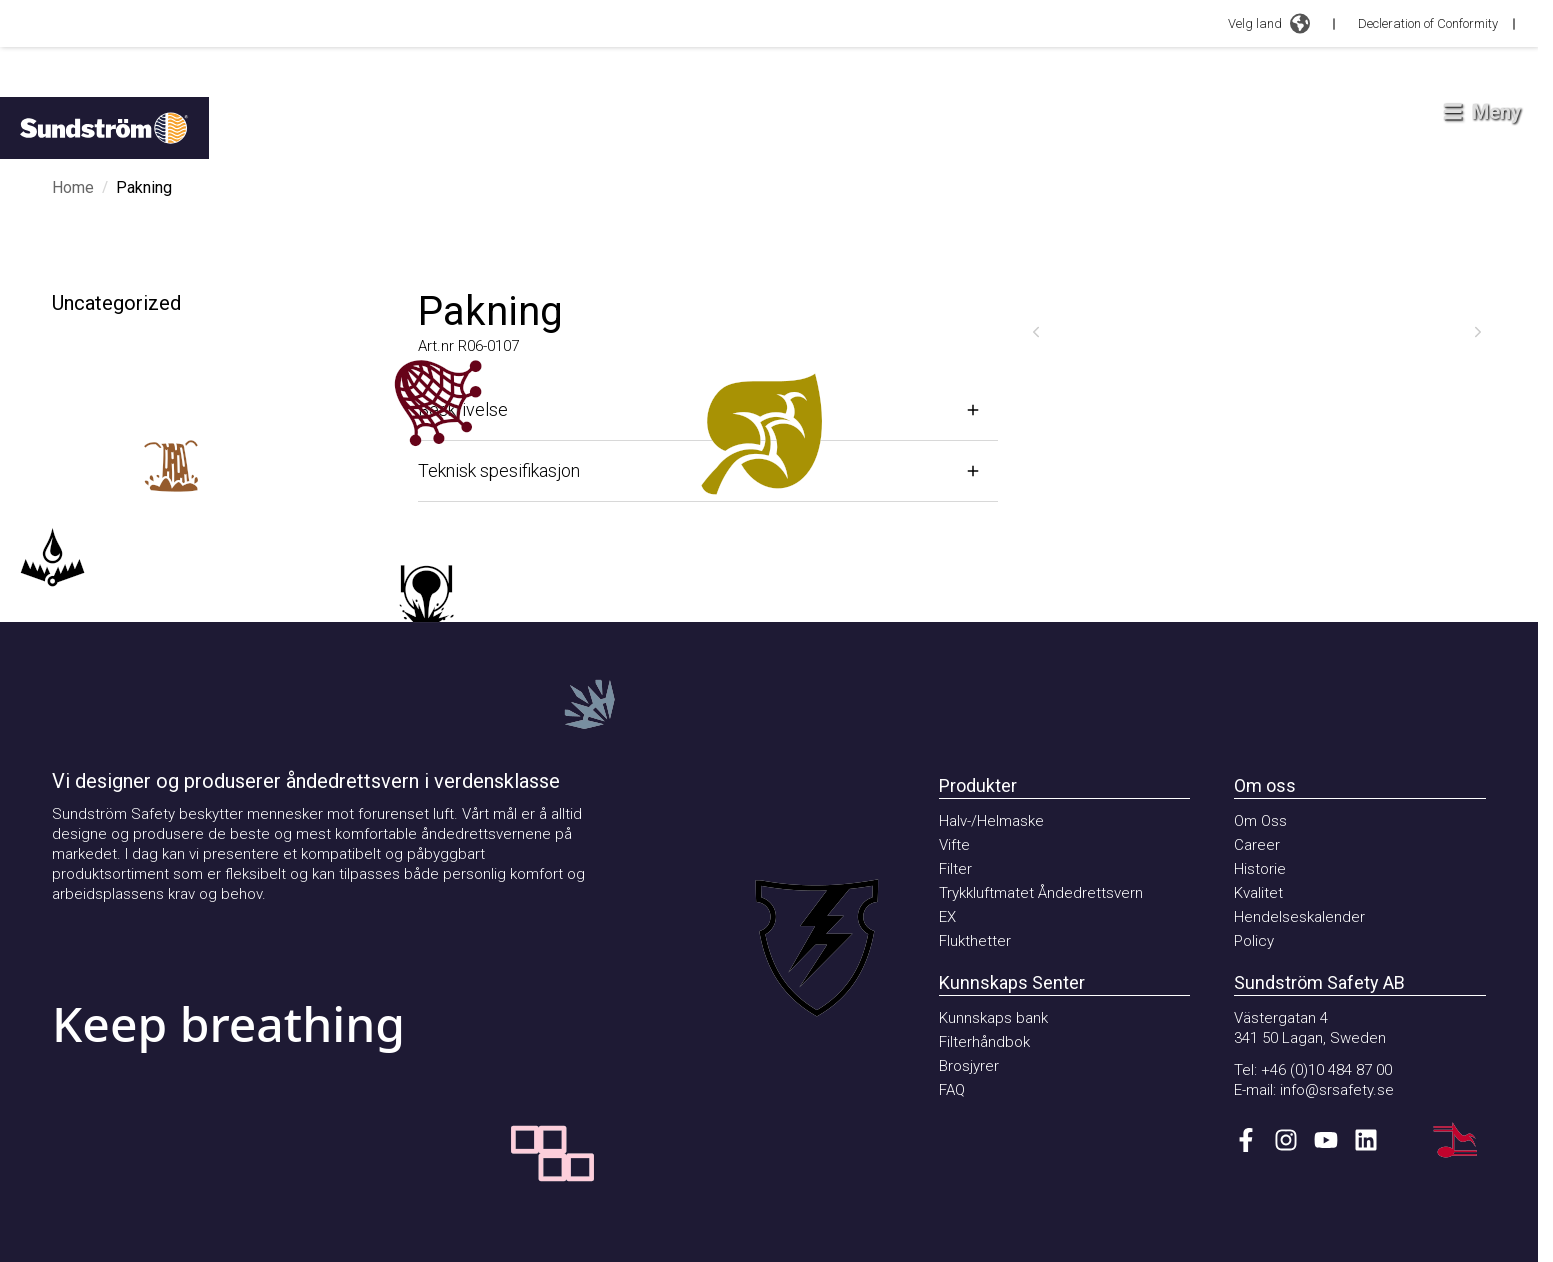 Image resolution: width=1553 pixels, height=1262 pixels. What do you see at coordinates (426, 593) in the screenshot?
I see `smelting or metalworking process in progress` at bounding box center [426, 593].